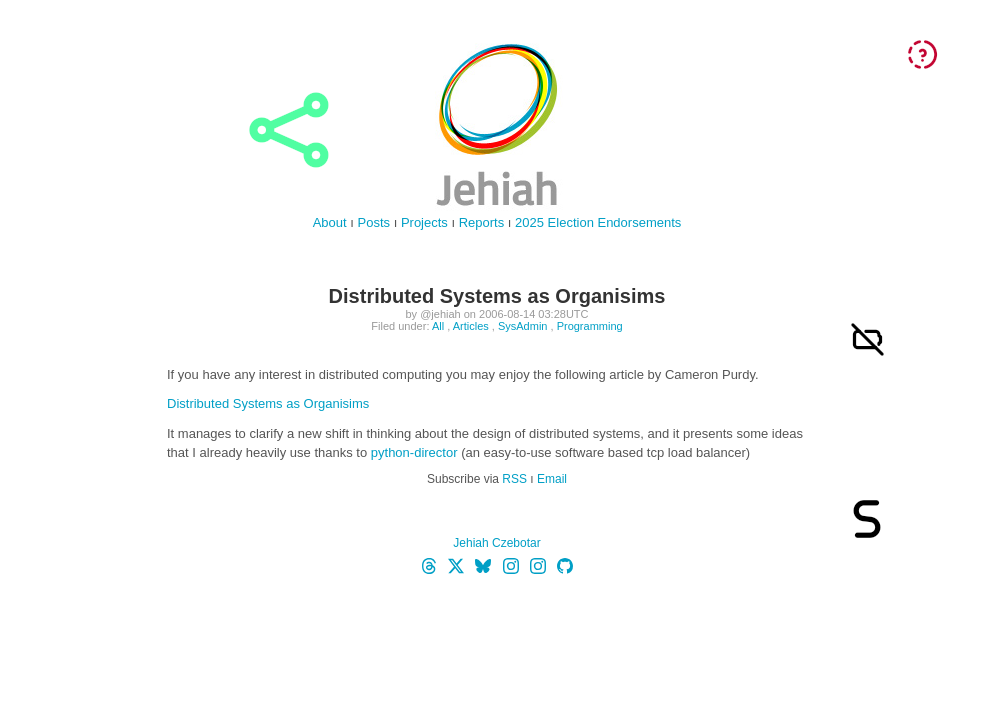  I want to click on battery unavailable or disconnected, so click(867, 339).